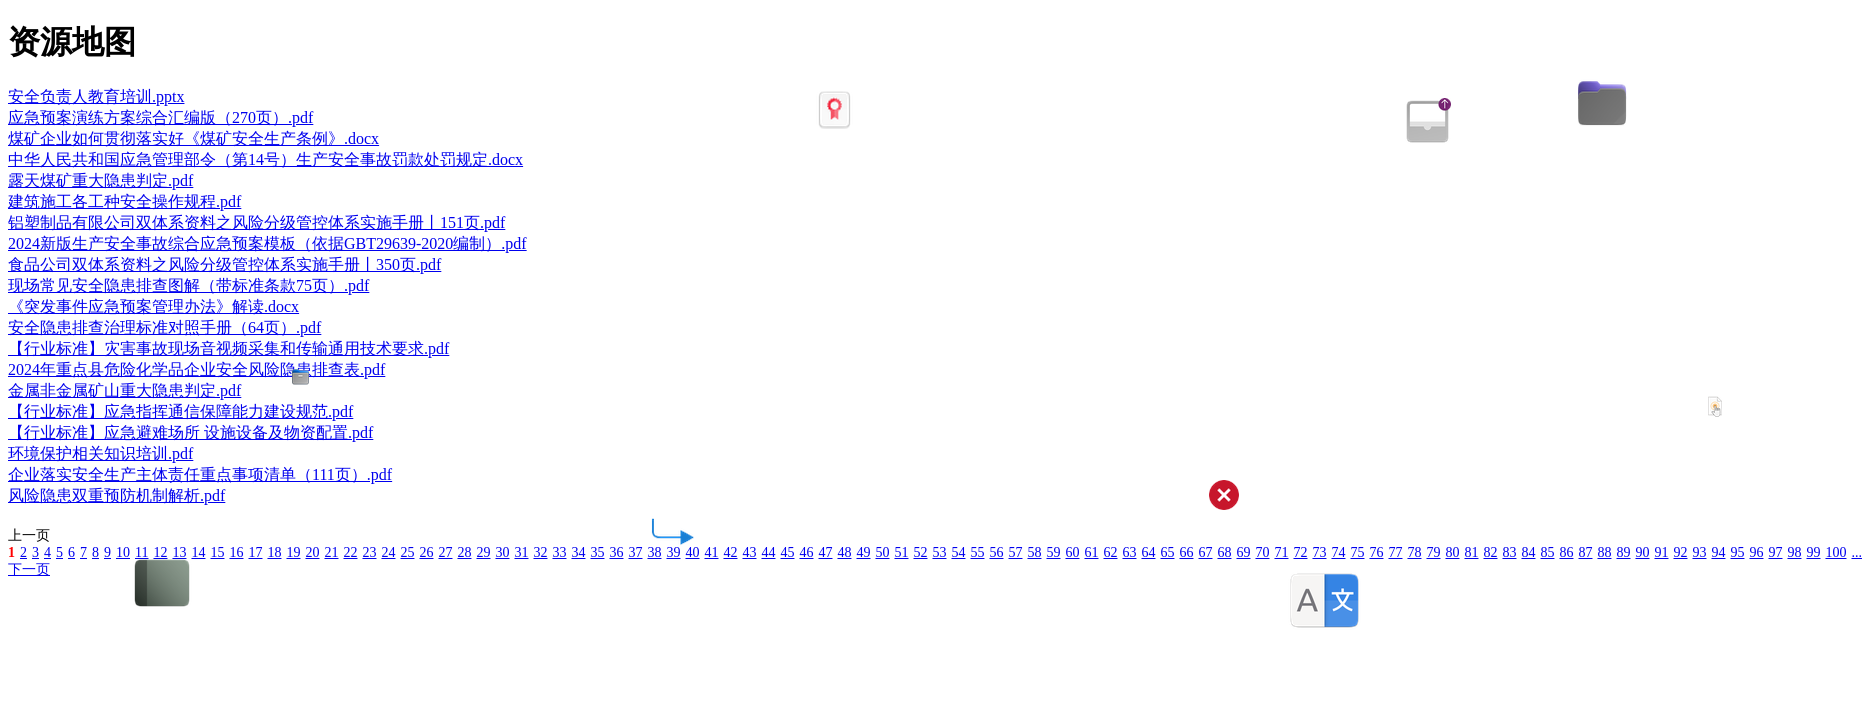 Image resolution: width=1867 pixels, height=720 pixels. Describe the element at coordinates (1324, 600) in the screenshot. I see `access language and translation settings` at that location.